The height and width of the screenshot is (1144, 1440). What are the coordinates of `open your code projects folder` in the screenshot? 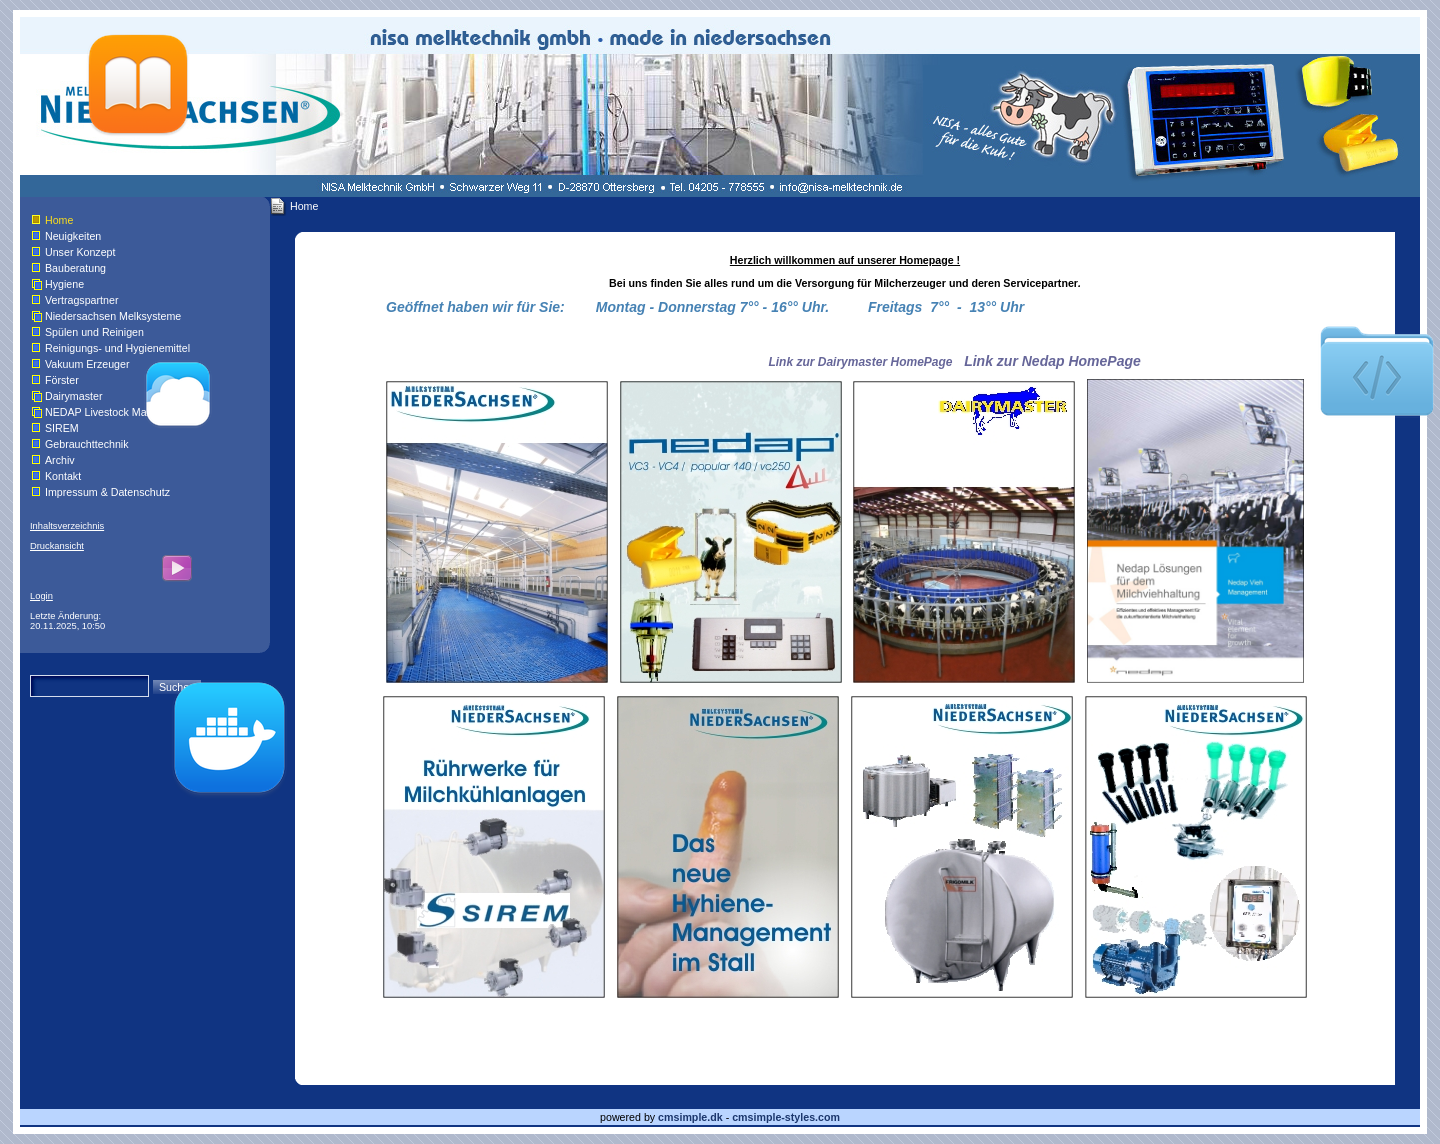 It's located at (1377, 371).